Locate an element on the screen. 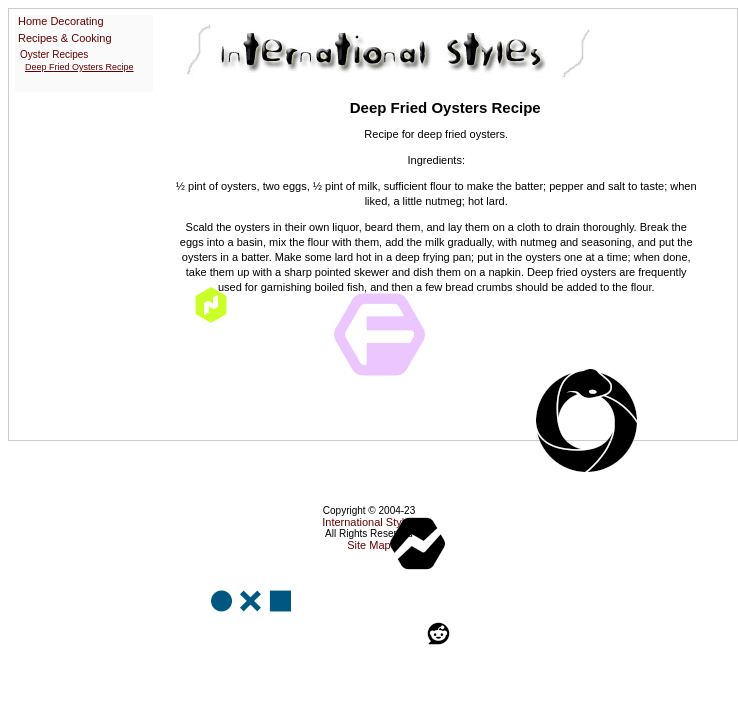 This screenshot has height=720, width=738. PyPy Python interpreter branding is located at coordinates (586, 420).